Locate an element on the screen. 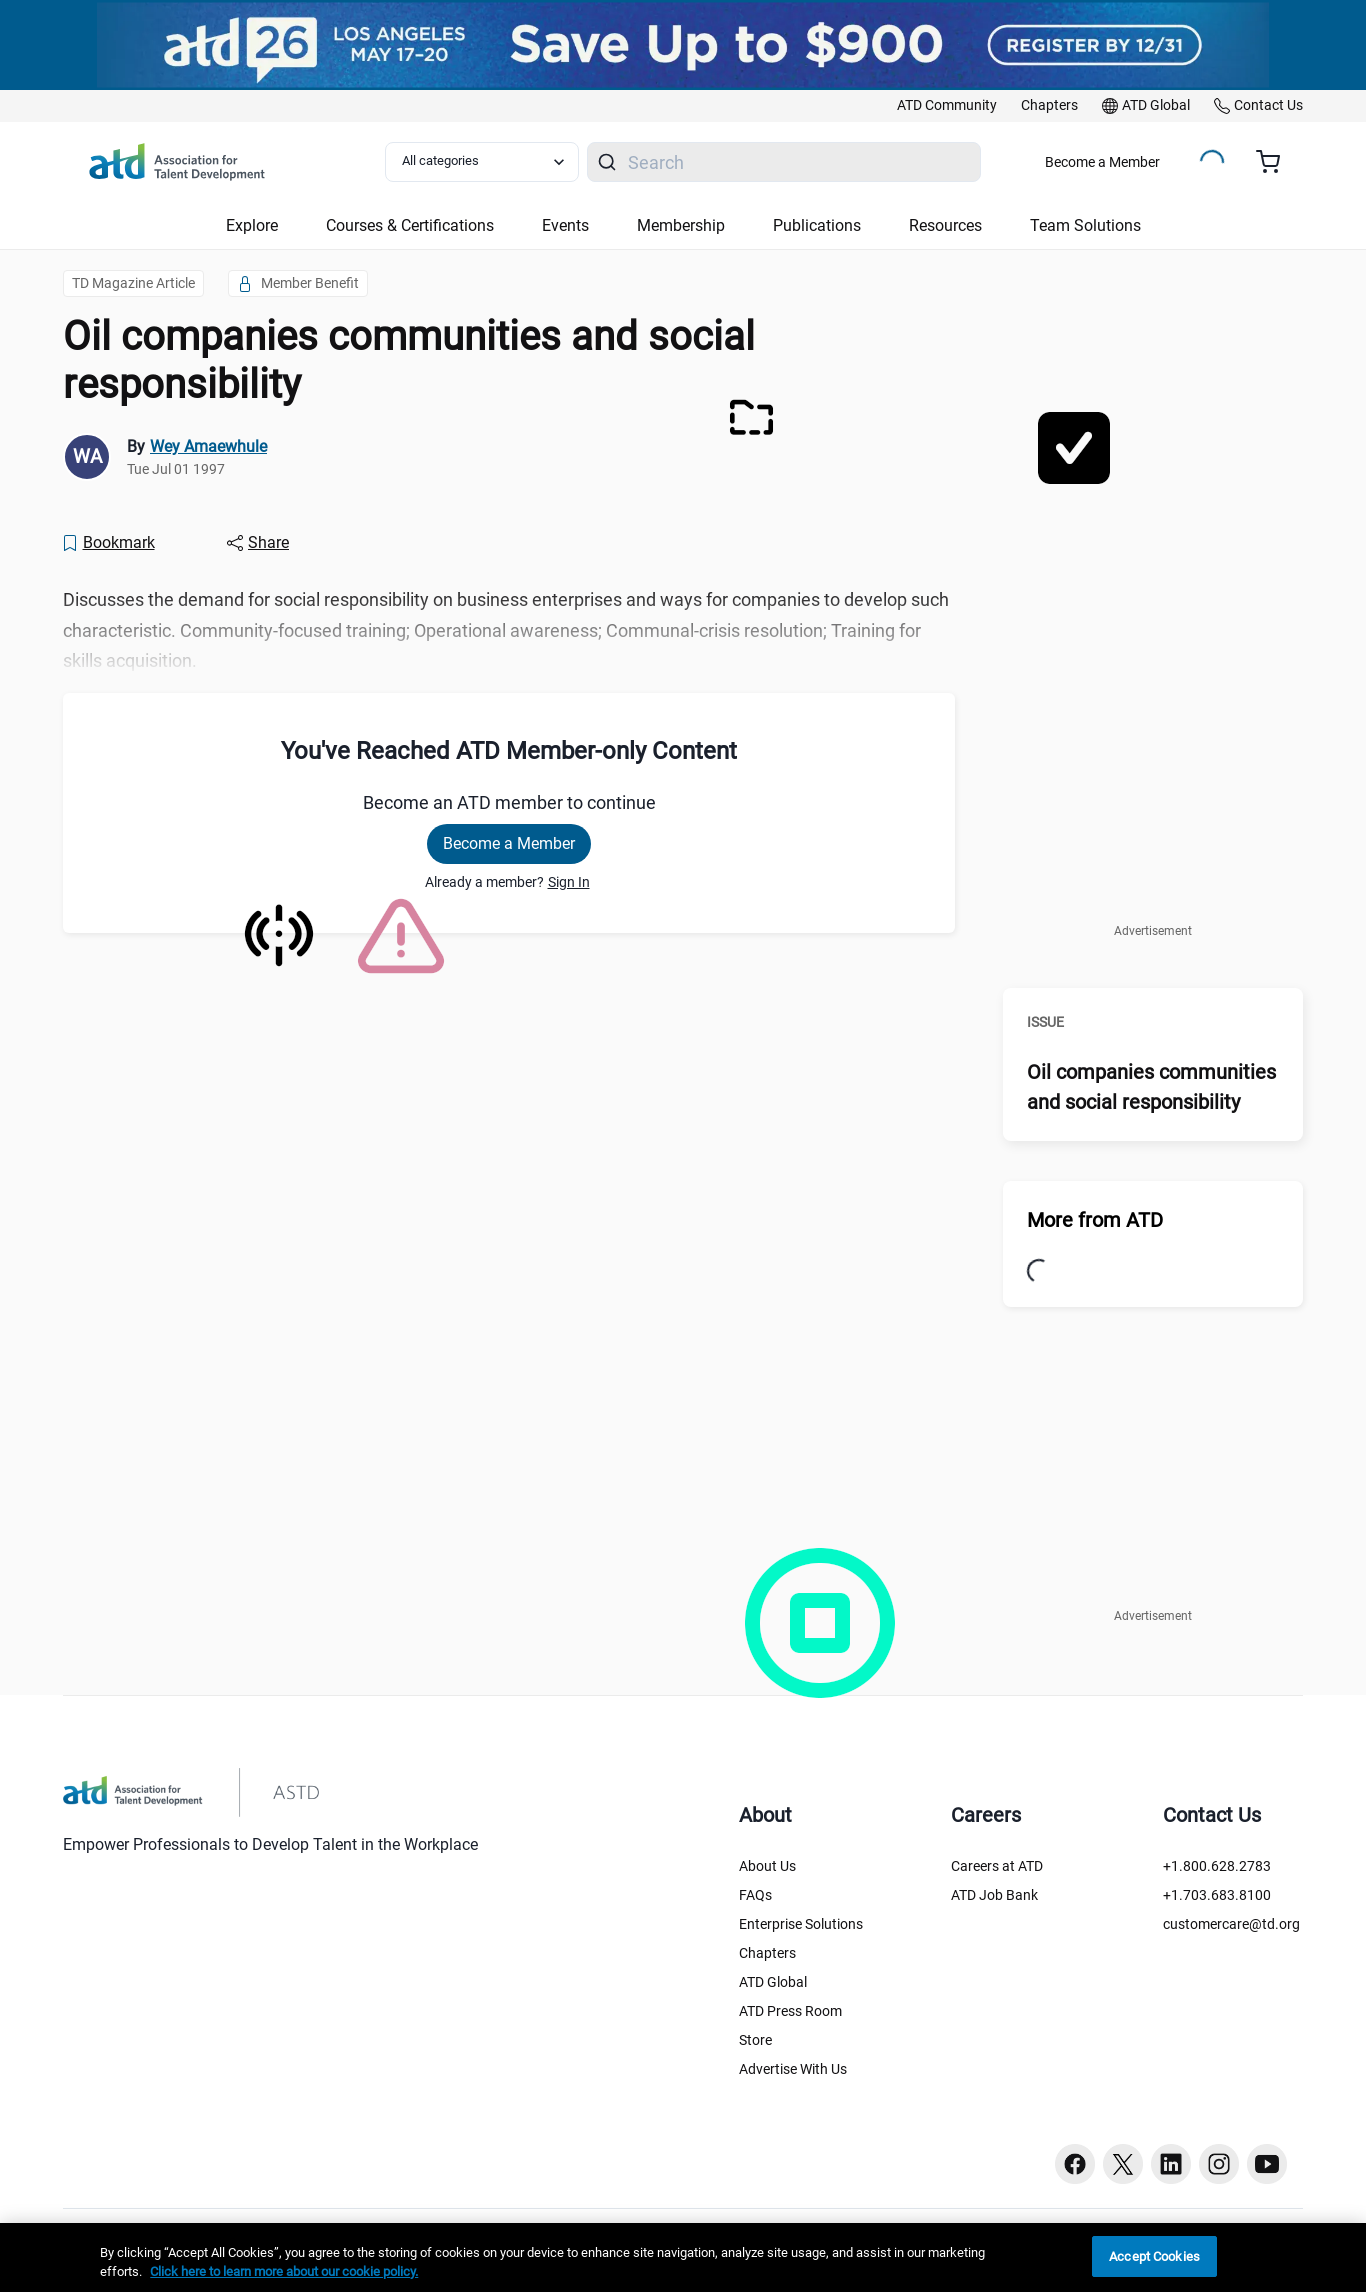 The image size is (1366, 2292). shake to activate or trigger an action is located at coordinates (279, 937).